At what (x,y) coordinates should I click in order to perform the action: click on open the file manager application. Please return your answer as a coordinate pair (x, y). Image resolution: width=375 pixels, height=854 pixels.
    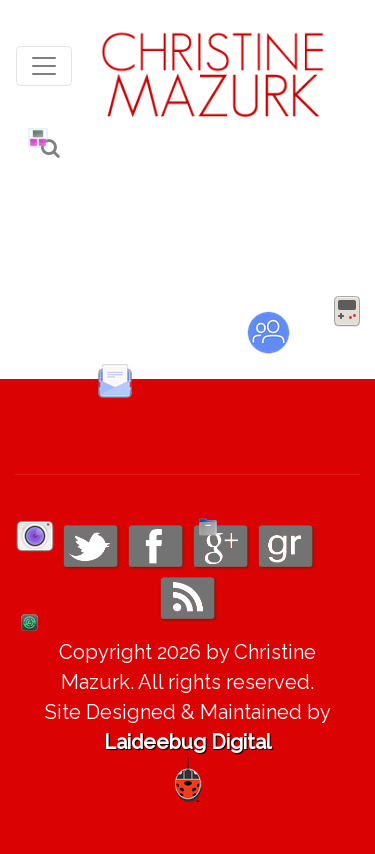
    Looking at the image, I should click on (208, 527).